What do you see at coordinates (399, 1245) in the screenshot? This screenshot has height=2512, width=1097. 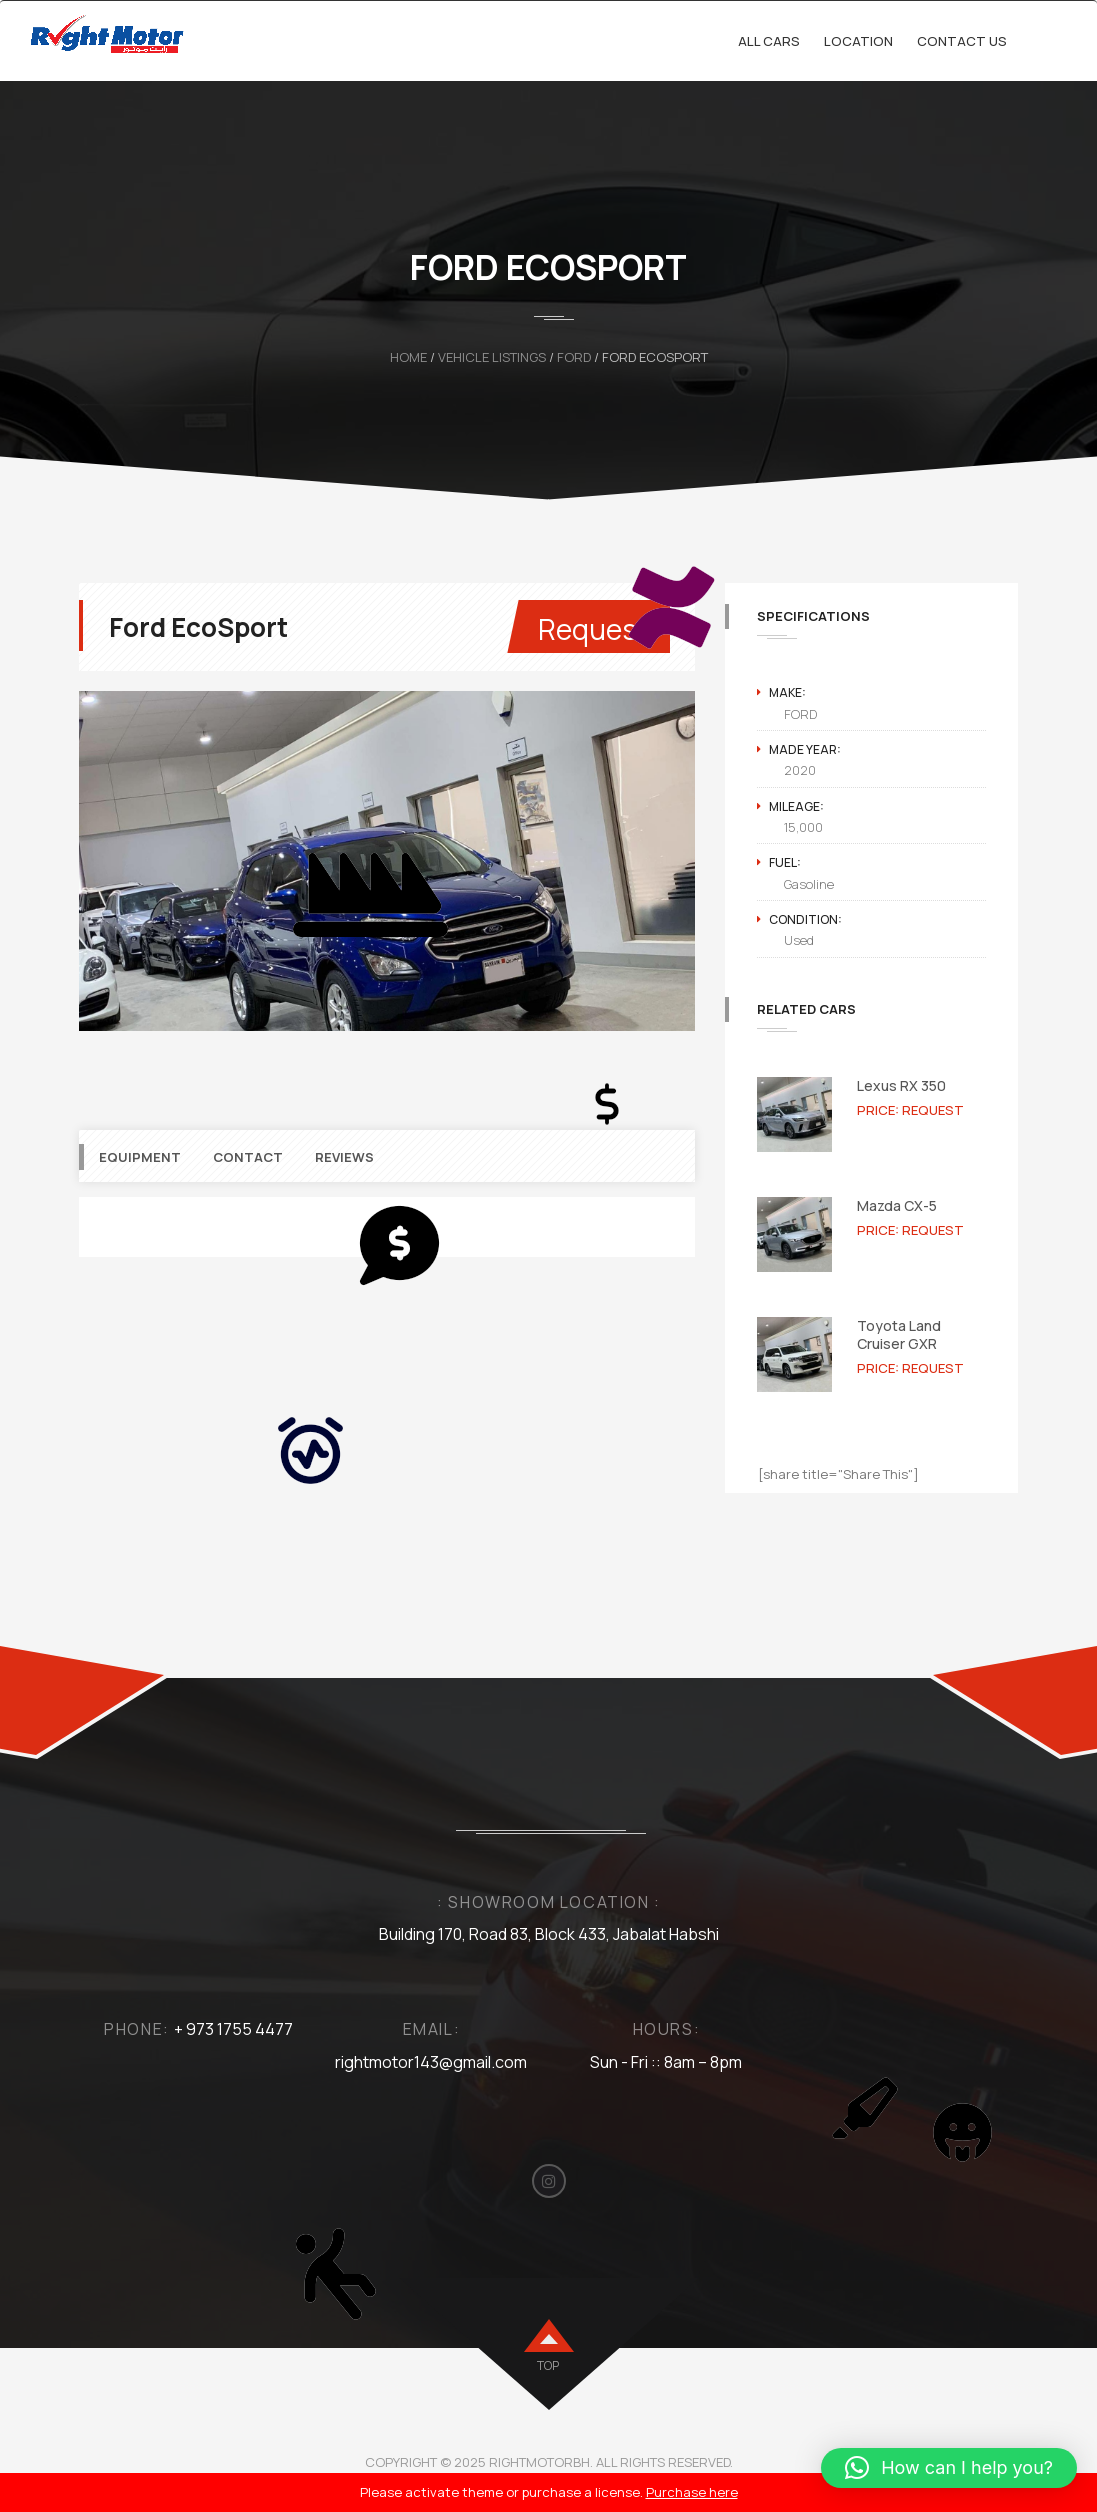 I see `view payment or billing messages` at bounding box center [399, 1245].